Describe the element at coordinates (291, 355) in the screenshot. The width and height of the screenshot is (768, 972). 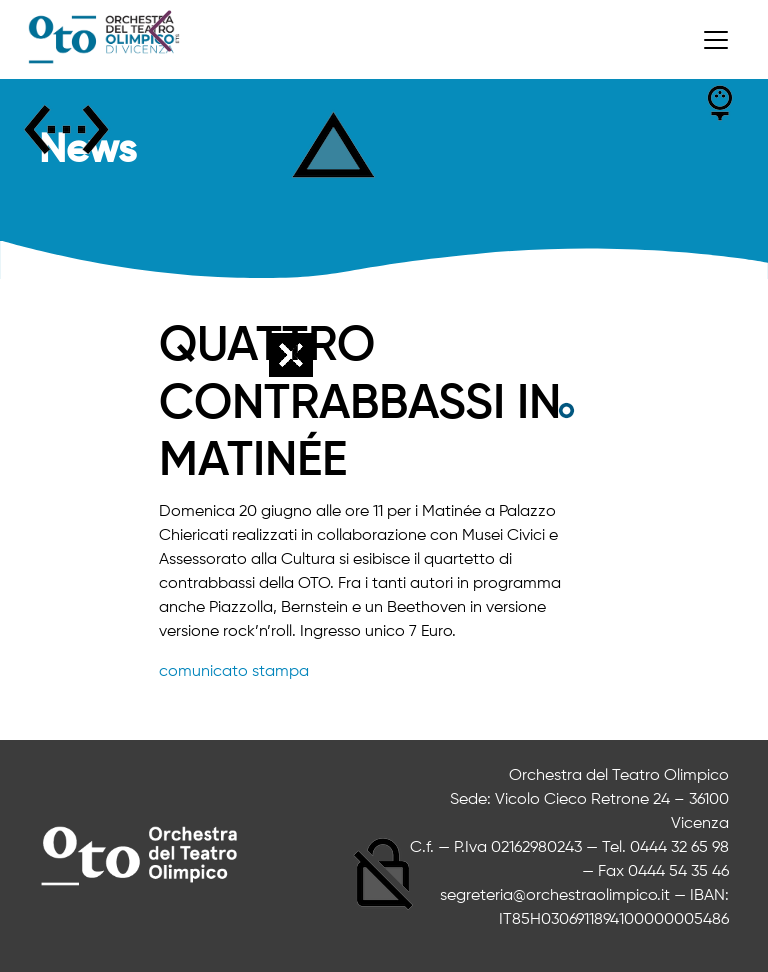
I see `close or dismiss a dialog` at that location.